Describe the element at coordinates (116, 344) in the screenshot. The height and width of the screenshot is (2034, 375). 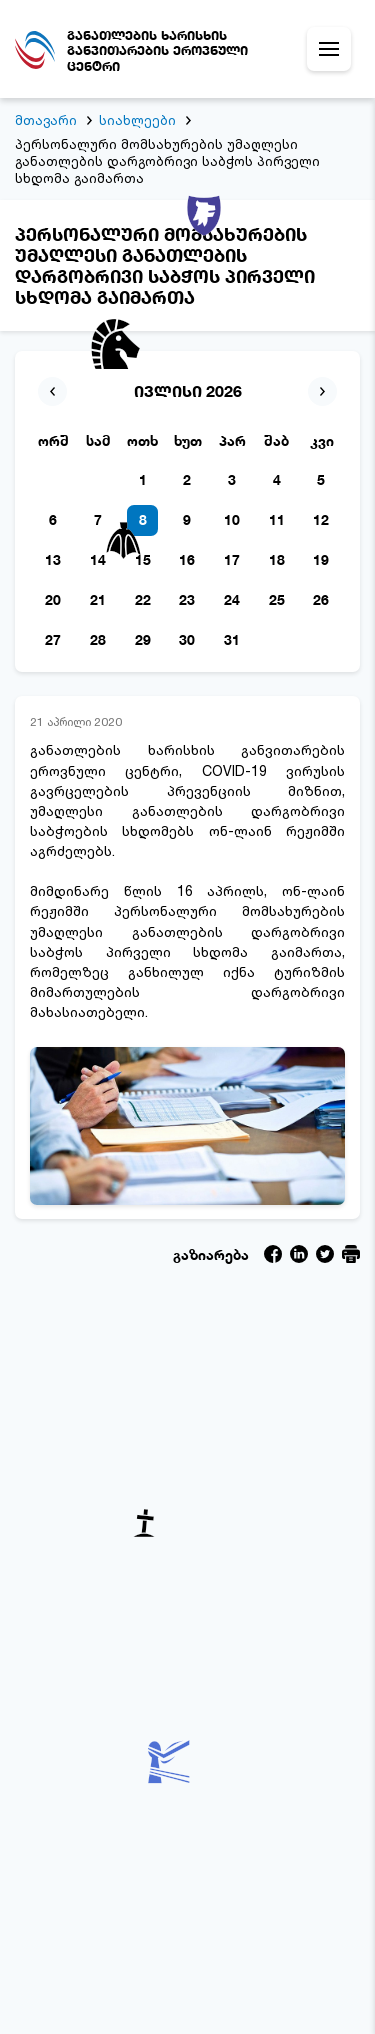
I see `select the knight piece in a chess game` at that location.